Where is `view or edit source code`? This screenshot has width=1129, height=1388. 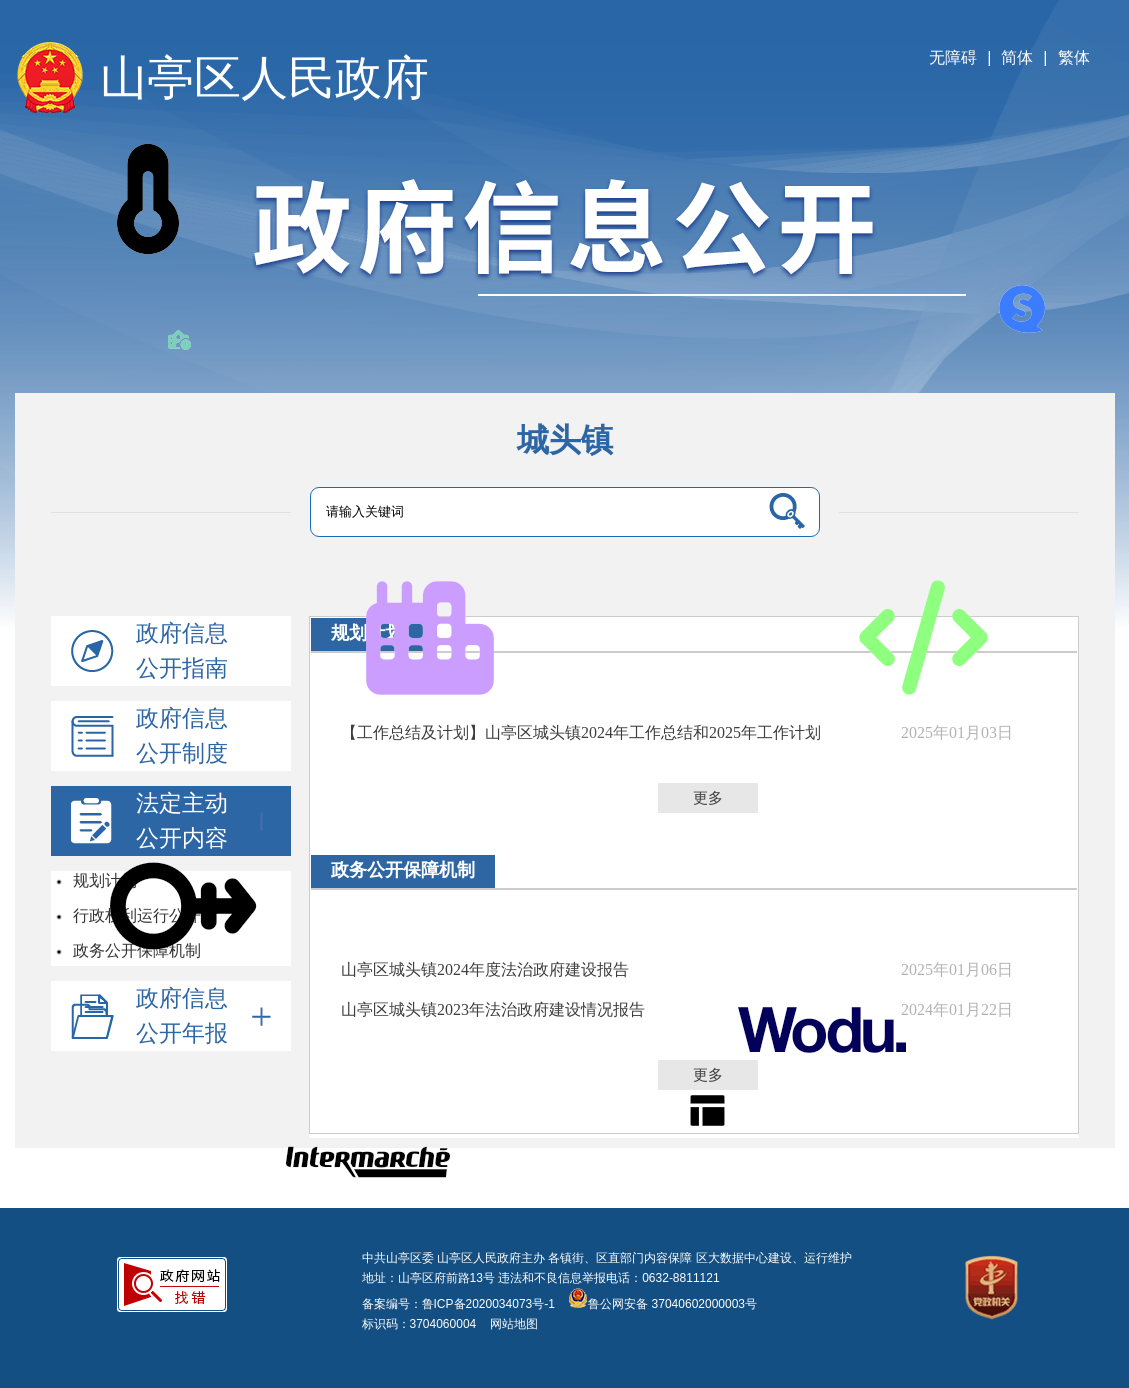 view or edit source code is located at coordinates (923, 637).